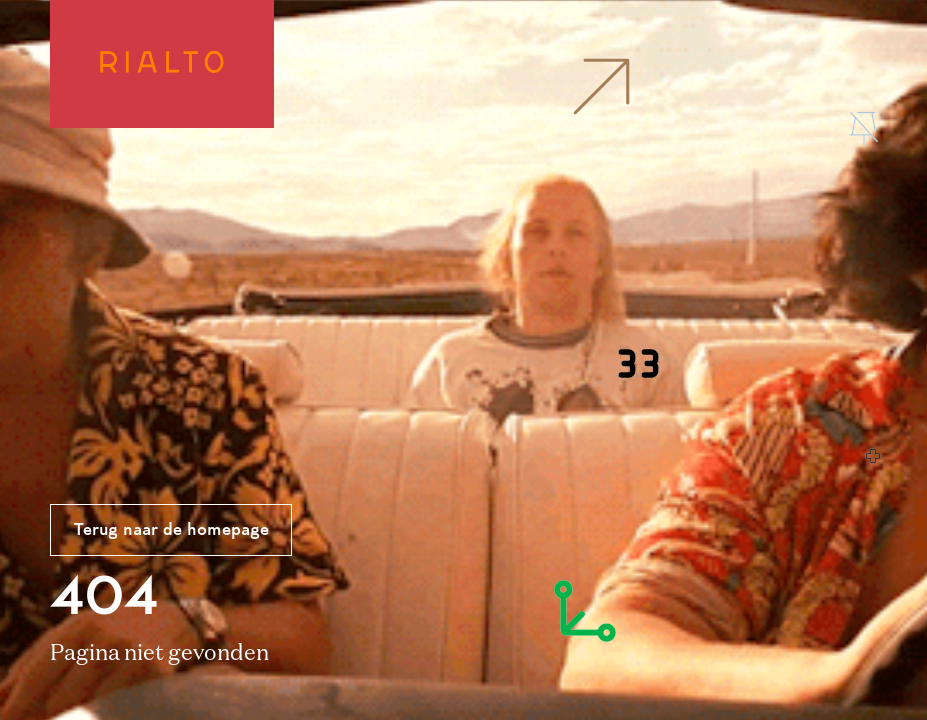  Describe the element at coordinates (585, 611) in the screenshot. I see `adjust 3d scale or dimensions` at that location.